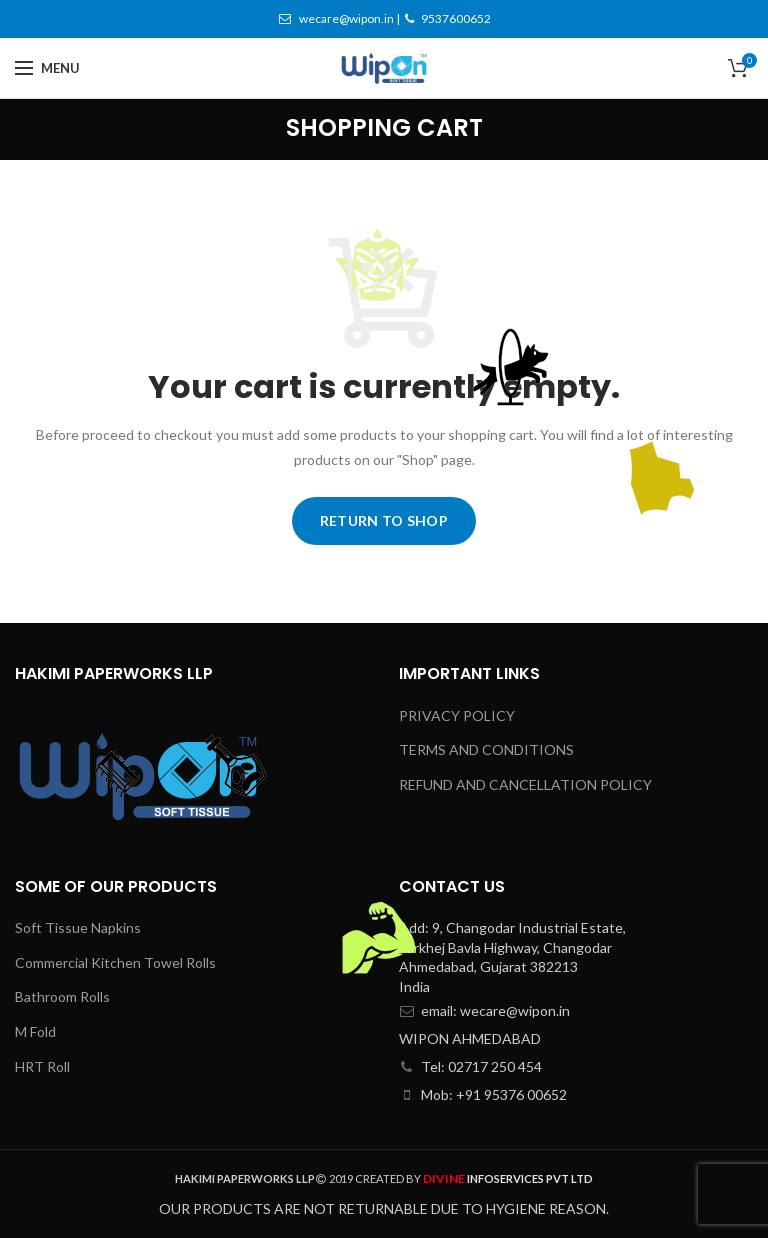  What do you see at coordinates (379, 937) in the screenshot?
I see `view strength or fitness stats` at bounding box center [379, 937].